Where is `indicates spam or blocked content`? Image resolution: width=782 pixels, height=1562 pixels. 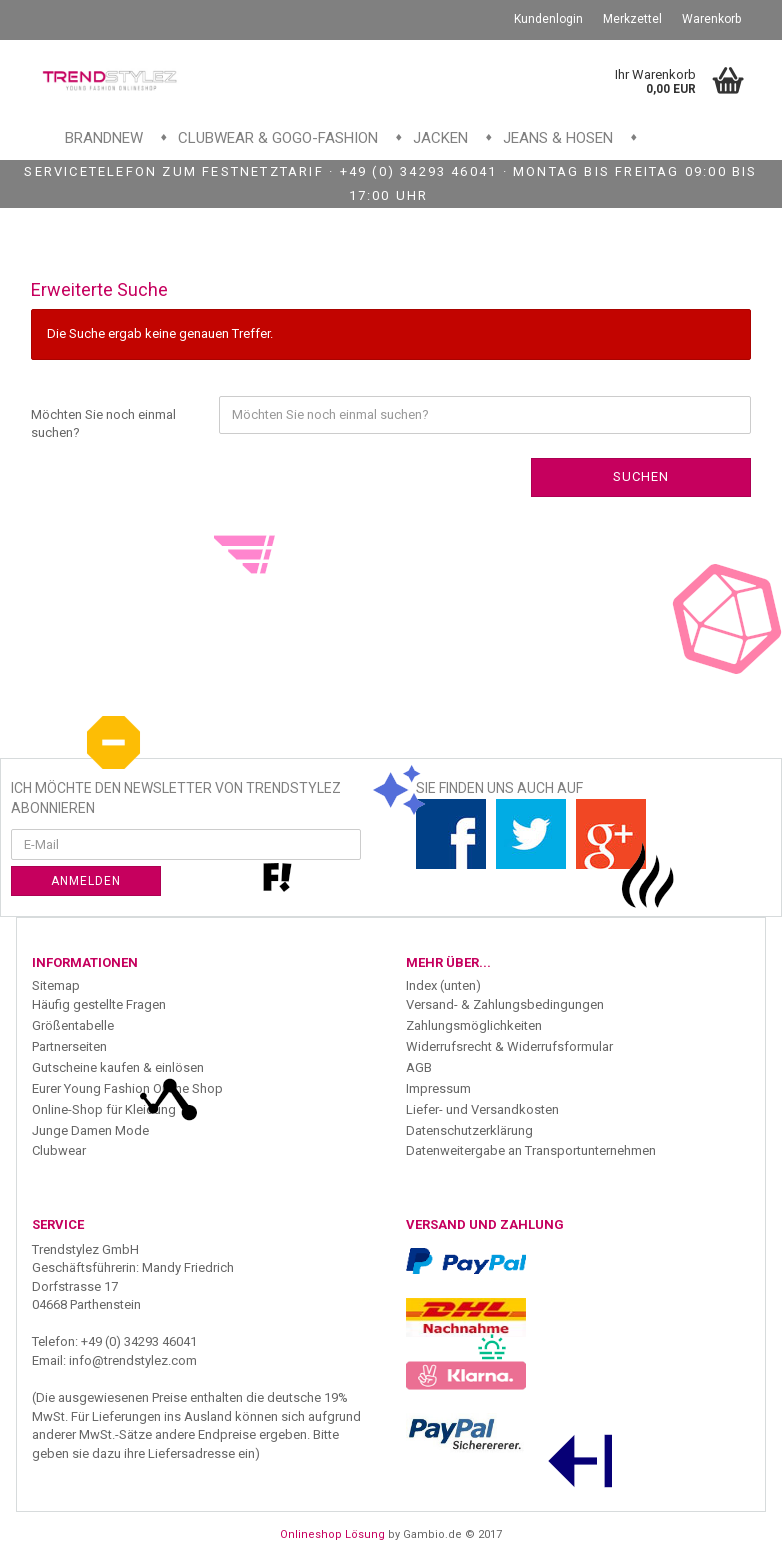 indicates spam or blocked content is located at coordinates (113, 742).